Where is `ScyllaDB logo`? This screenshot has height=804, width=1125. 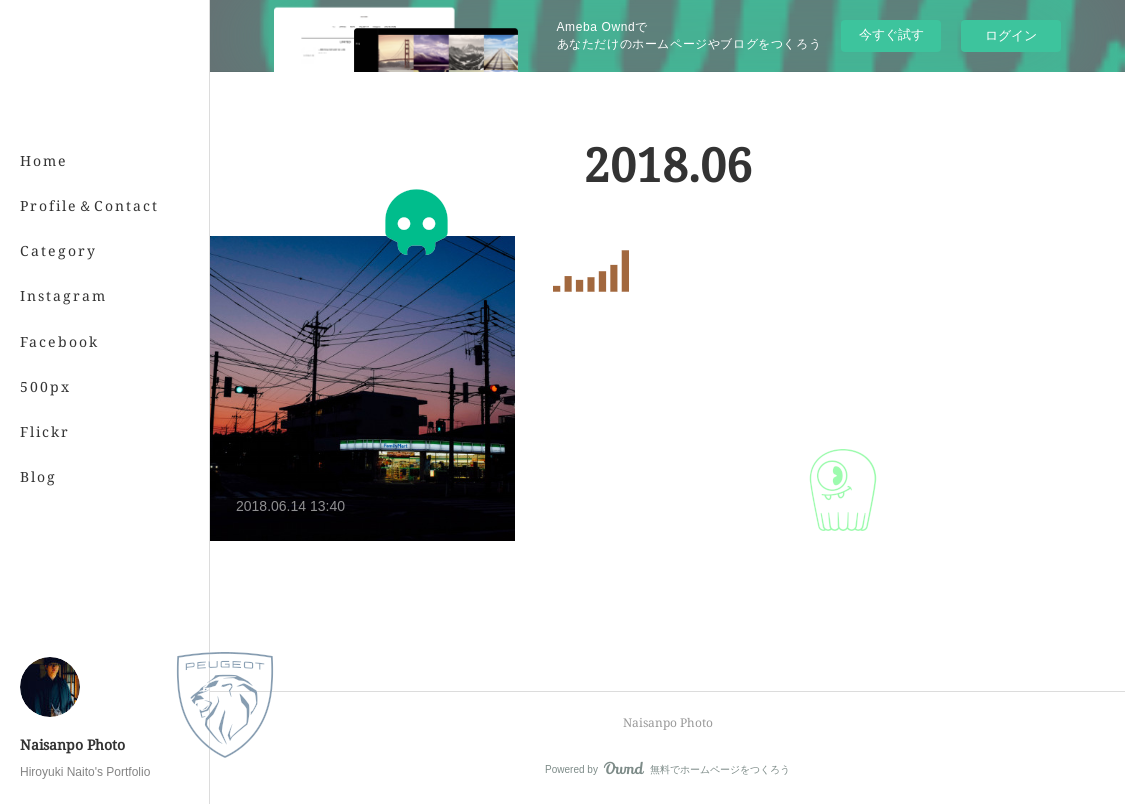
ScyllaDB logo is located at coordinates (843, 490).